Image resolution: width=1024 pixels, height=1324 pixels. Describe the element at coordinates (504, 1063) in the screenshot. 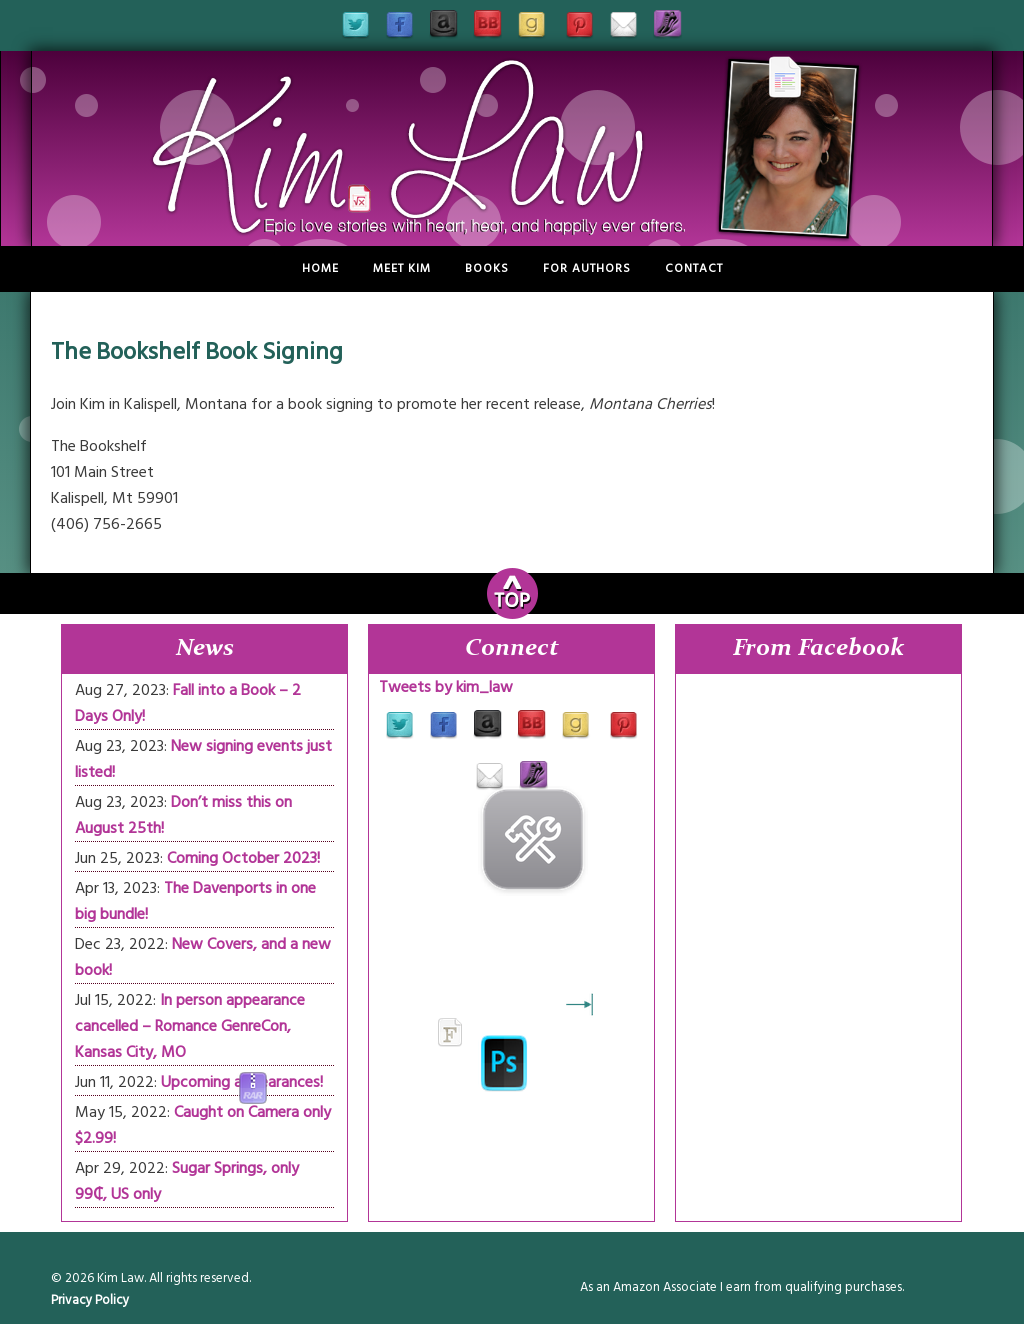

I see `adobe photoshop file type indicator` at that location.